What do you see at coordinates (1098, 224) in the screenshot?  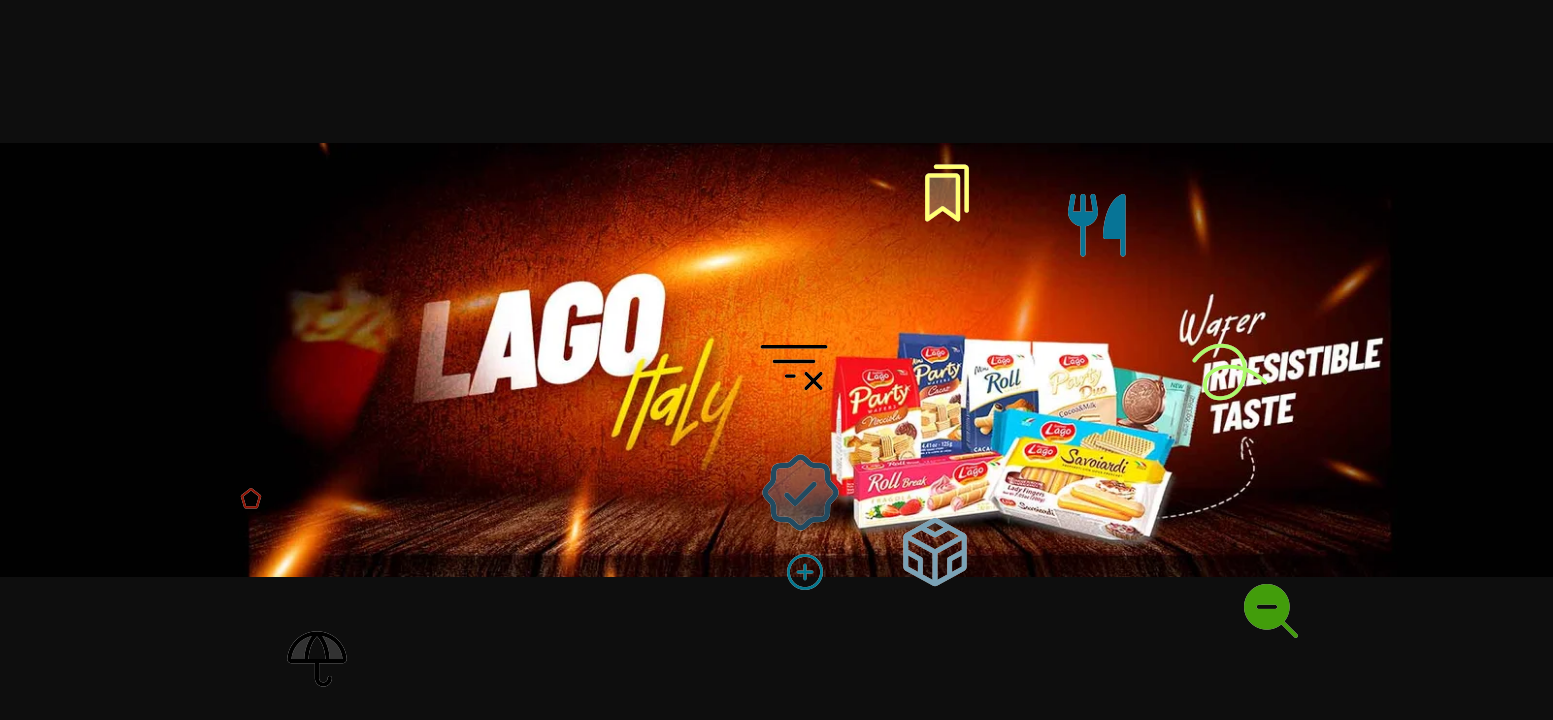 I see `access food and dining options` at bounding box center [1098, 224].